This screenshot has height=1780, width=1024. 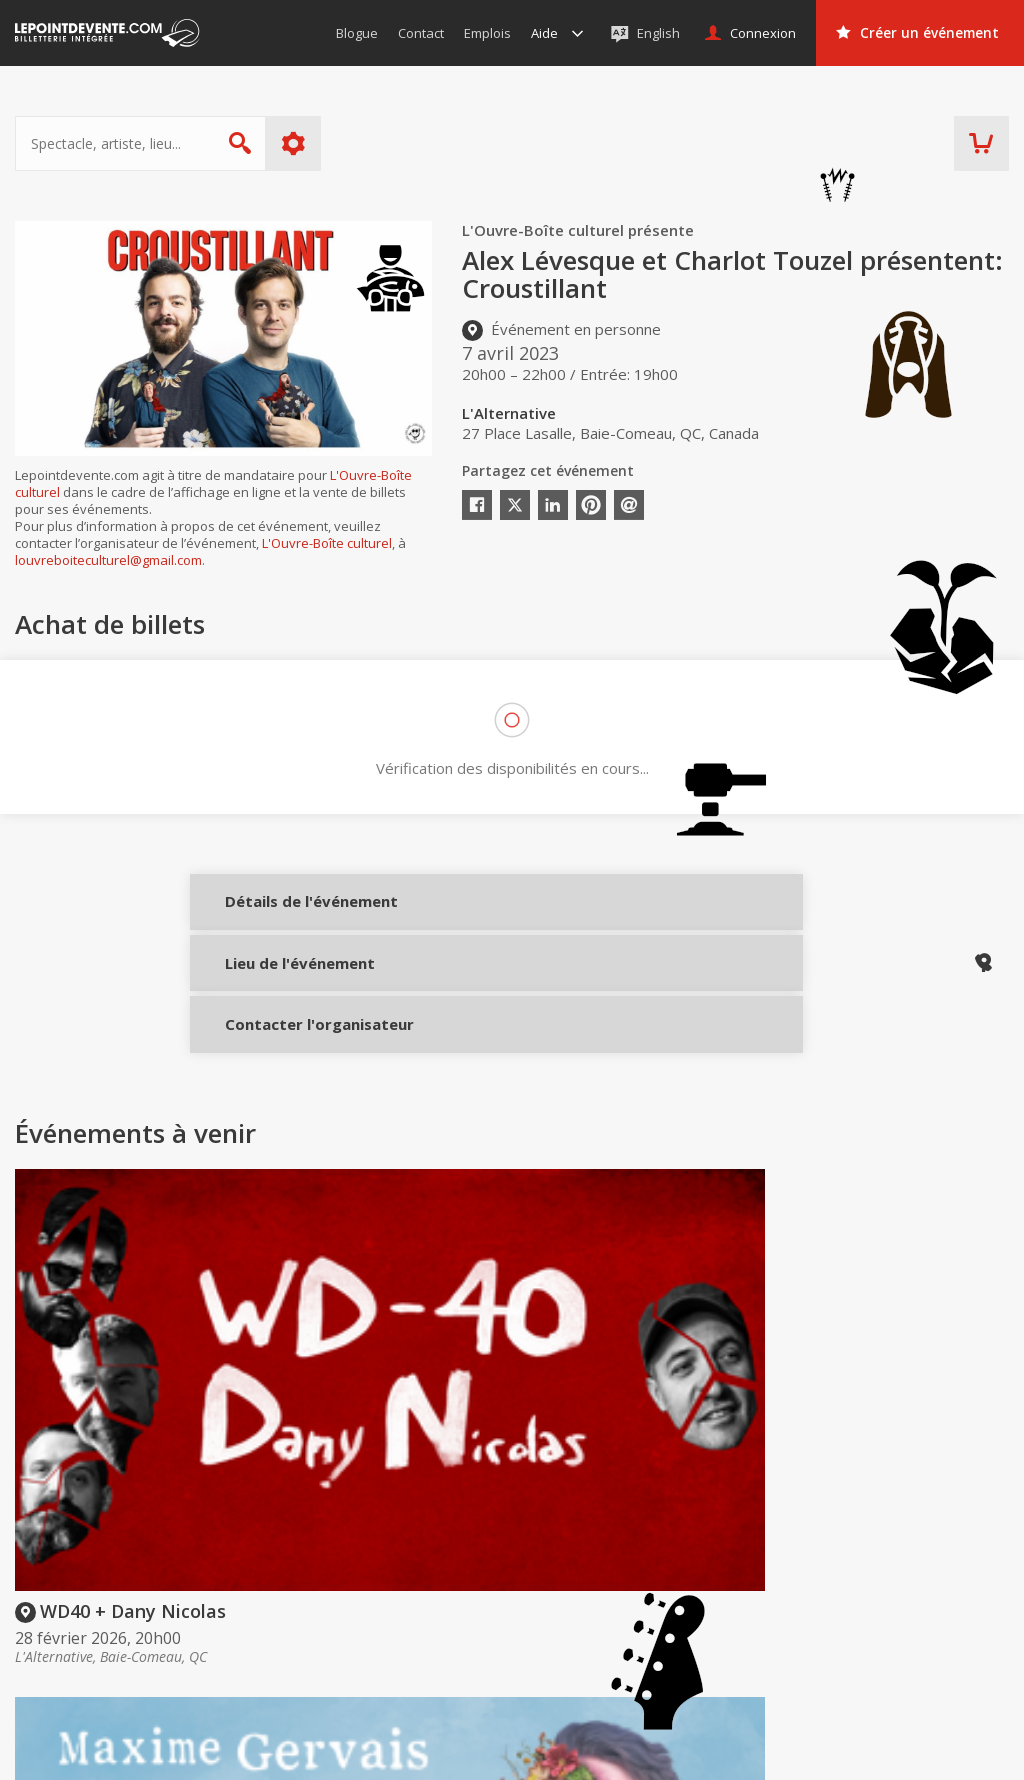 What do you see at coordinates (721, 799) in the screenshot?
I see `turret defense unit in a strategy game` at bounding box center [721, 799].